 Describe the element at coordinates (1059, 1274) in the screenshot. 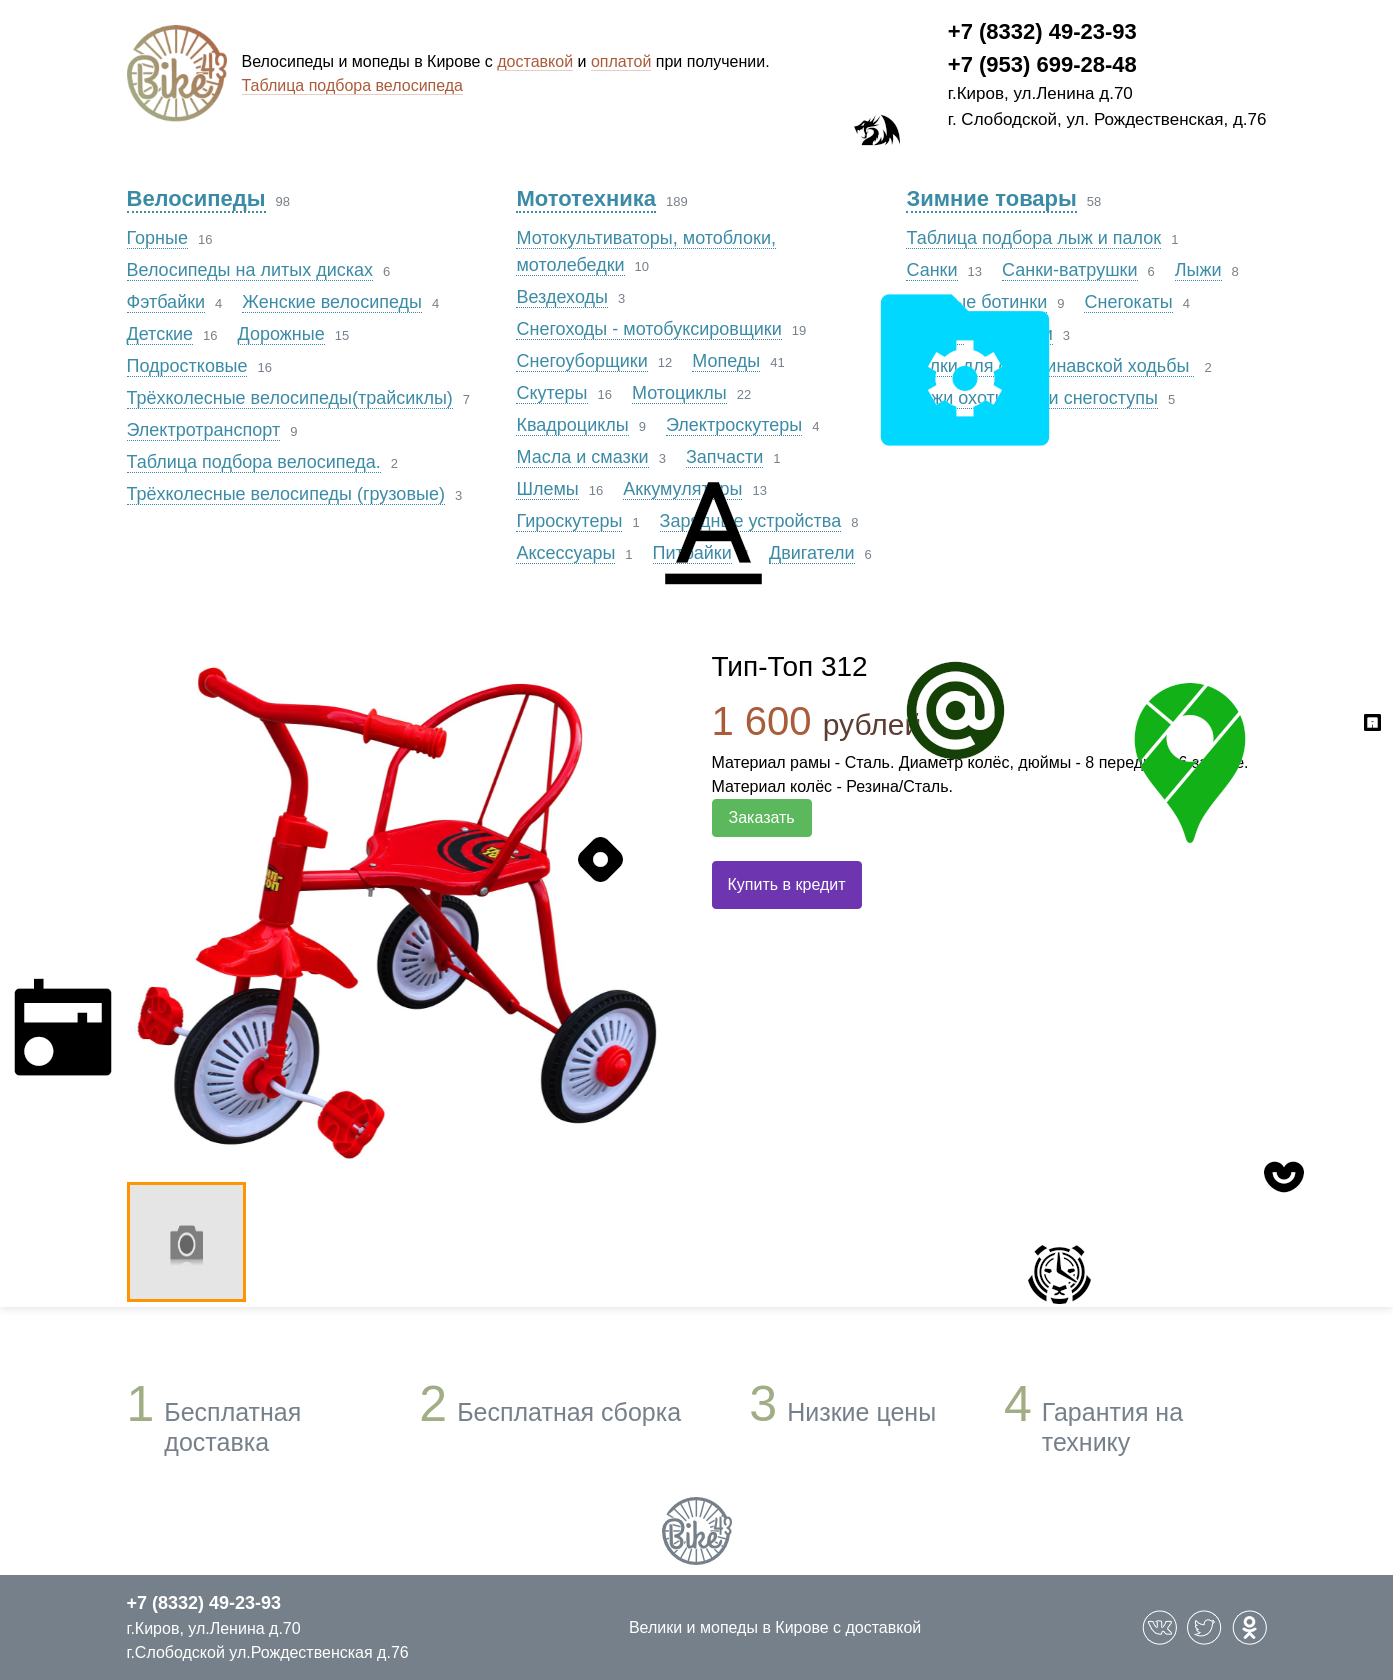

I see `timescale database branding or product link` at that location.